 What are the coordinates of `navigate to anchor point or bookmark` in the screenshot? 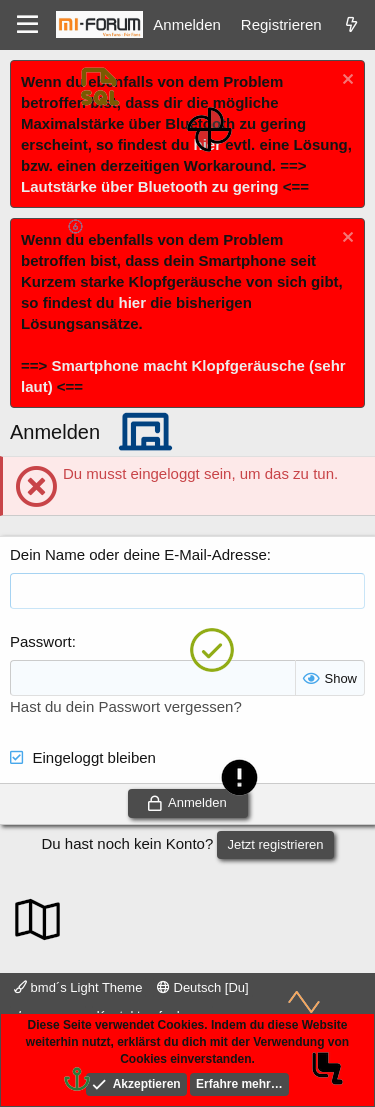 It's located at (77, 1079).